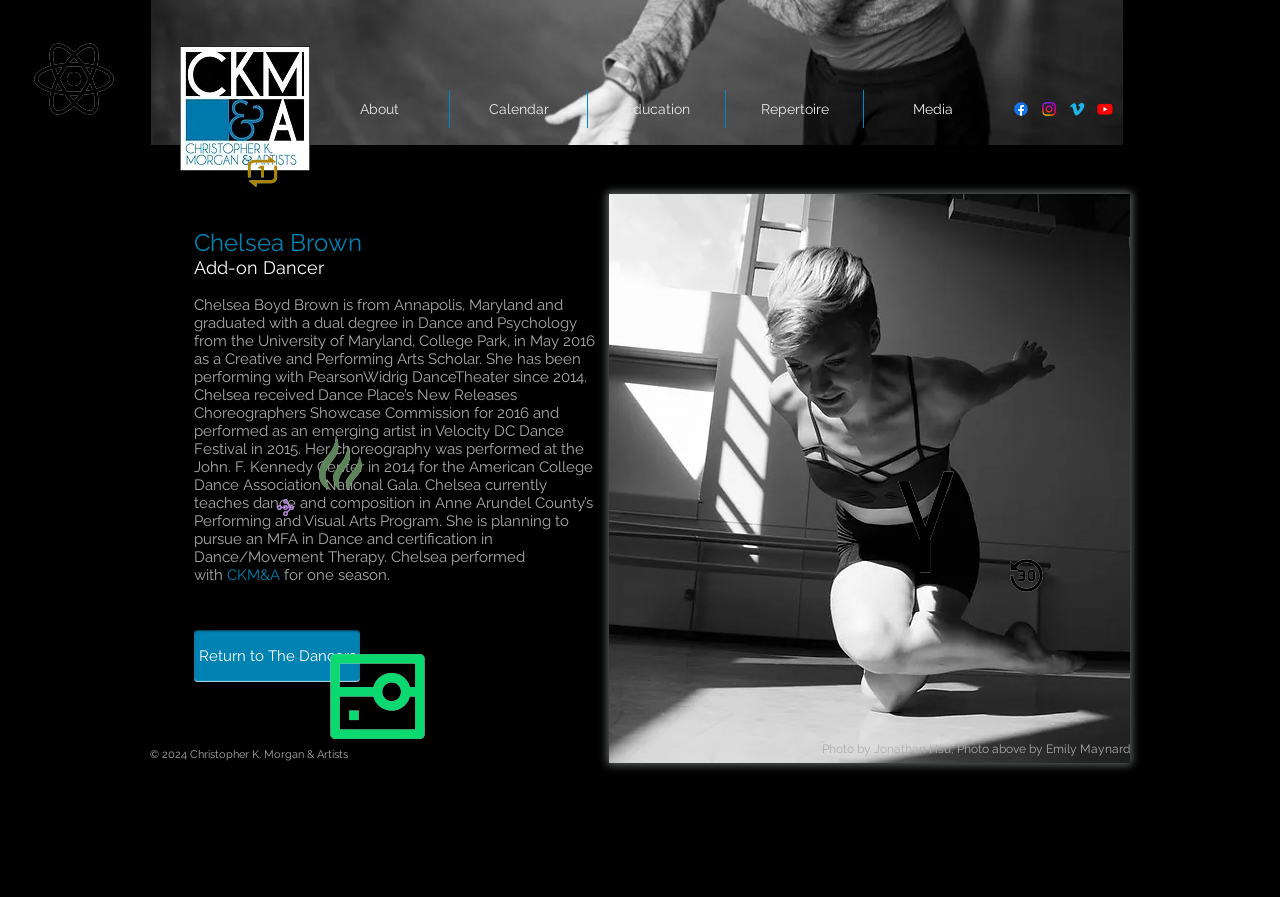 This screenshot has height=897, width=1280. Describe the element at coordinates (285, 507) in the screenshot. I see `ray distributed computing framework logo` at that location.